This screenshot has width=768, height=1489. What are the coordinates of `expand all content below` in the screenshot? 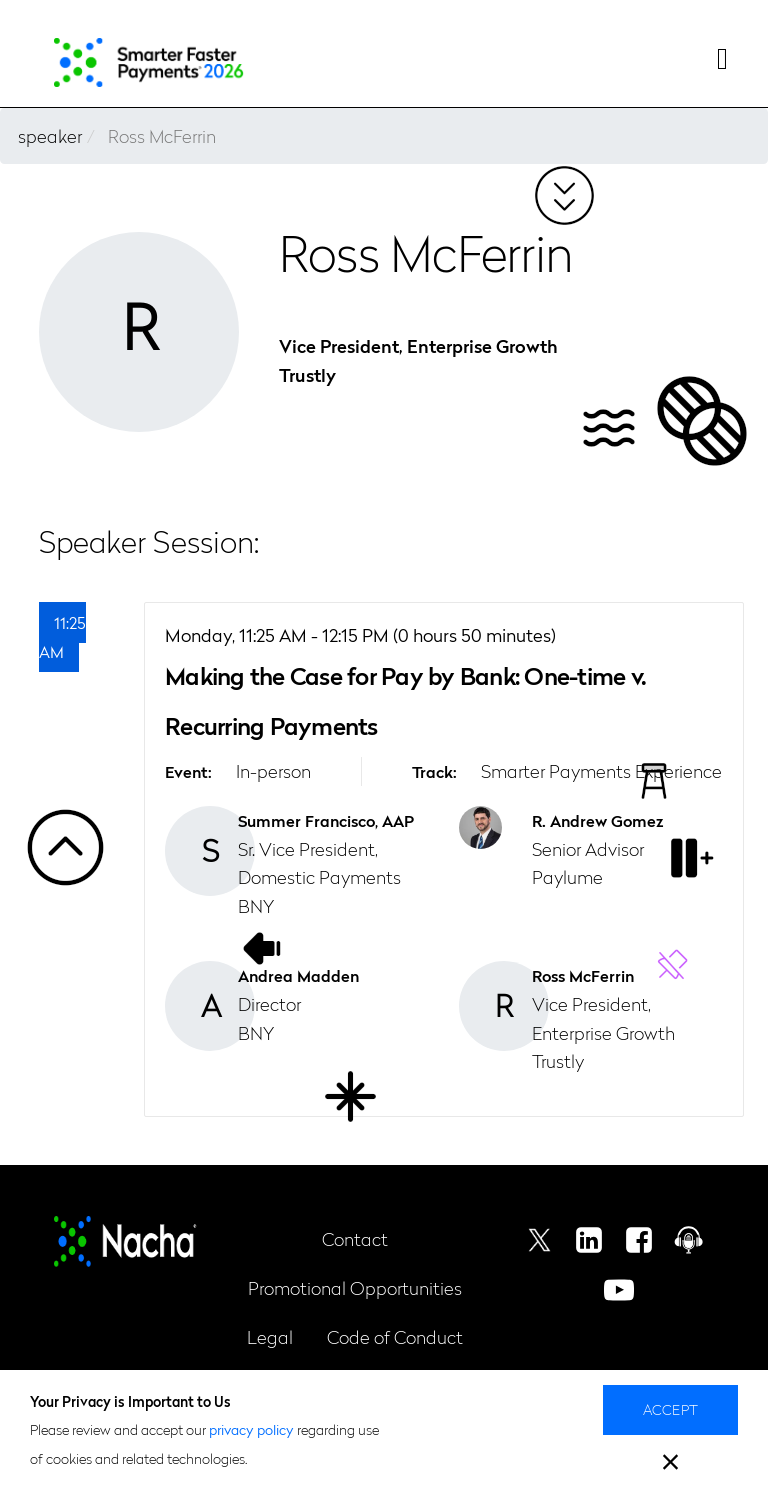 It's located at (564, 195).